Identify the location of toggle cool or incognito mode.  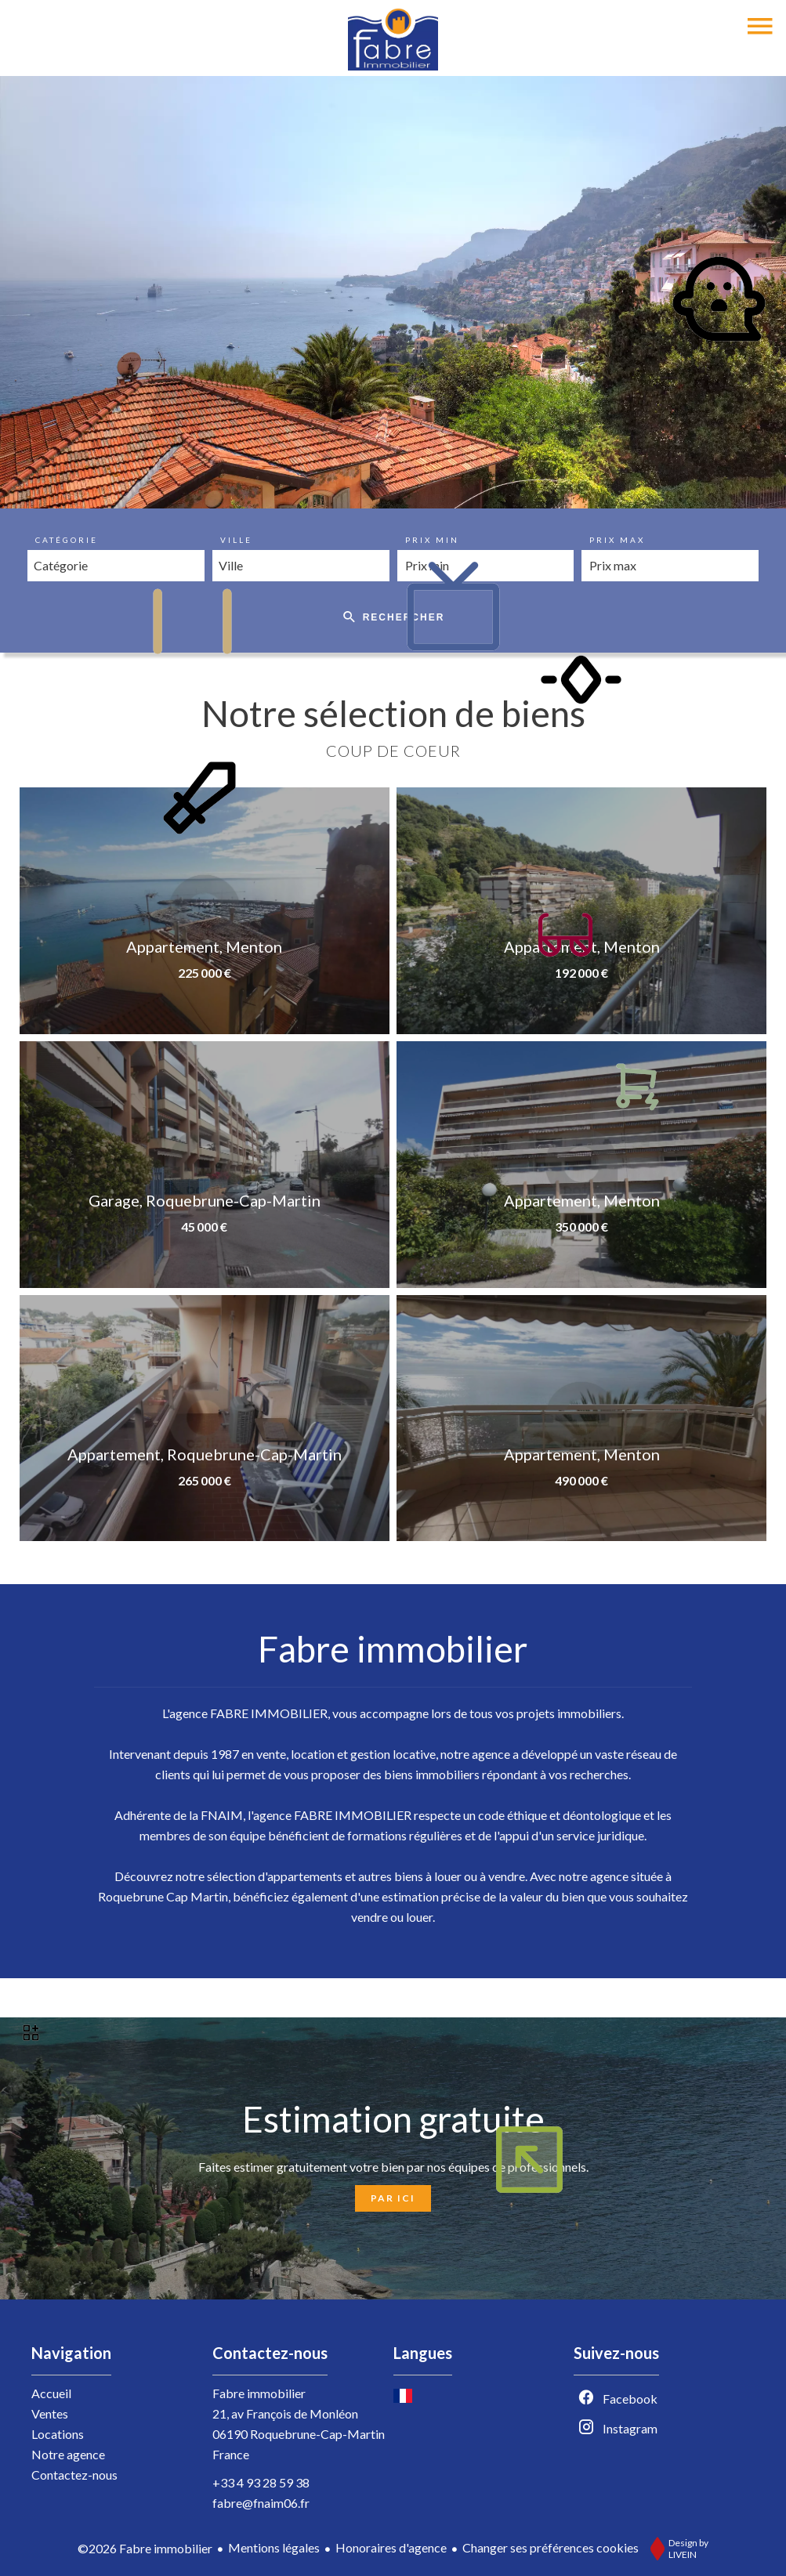
(565, 935).